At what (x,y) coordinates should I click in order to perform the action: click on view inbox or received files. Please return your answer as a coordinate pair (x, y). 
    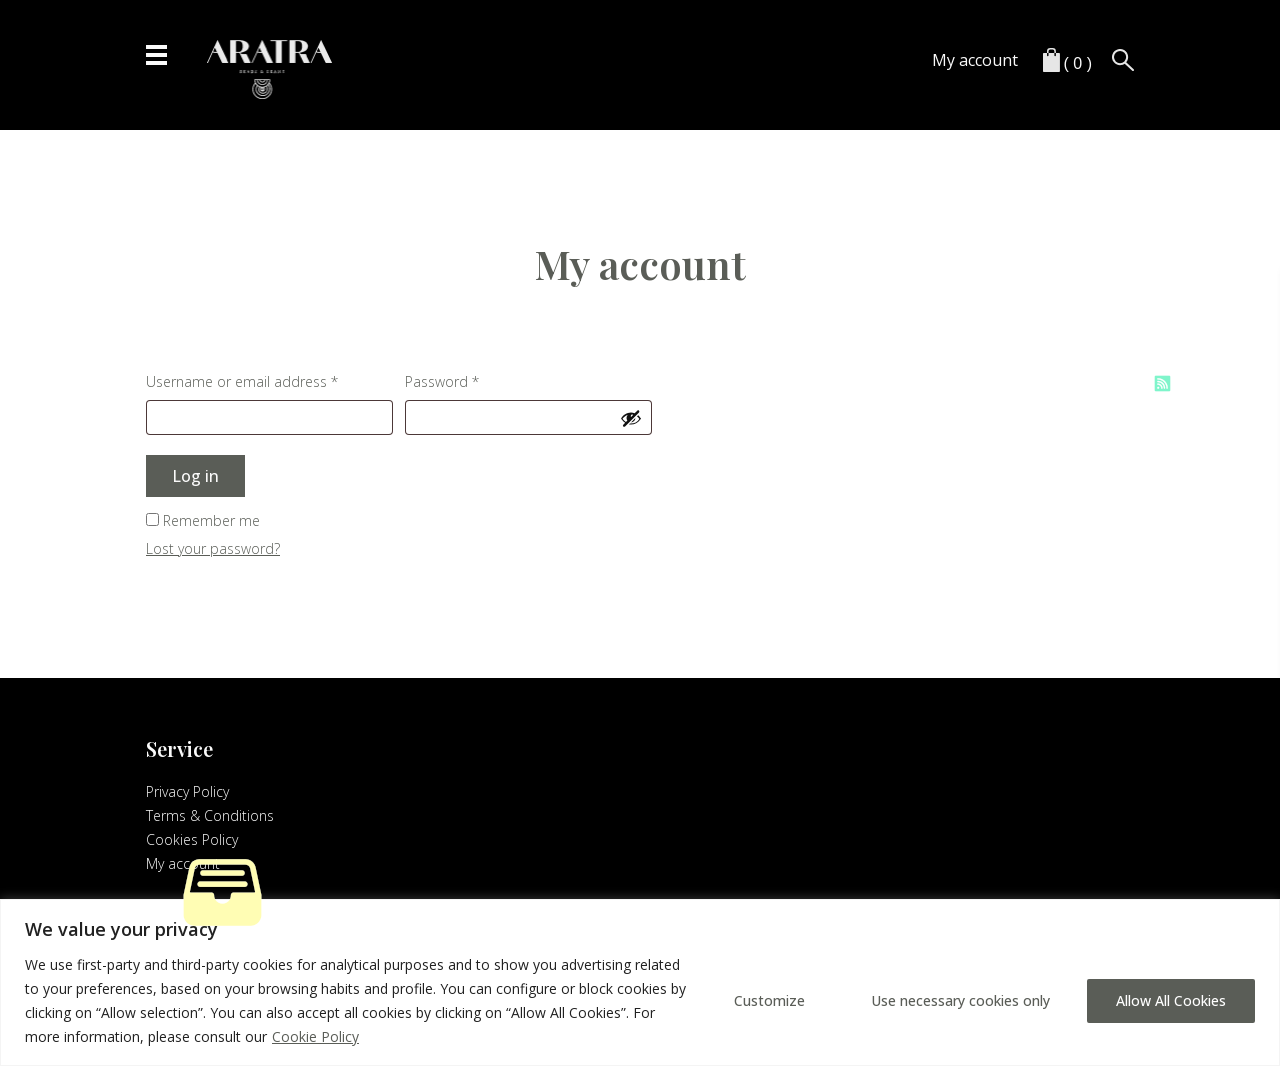
    Looking at the image, I should click on (222, 892).